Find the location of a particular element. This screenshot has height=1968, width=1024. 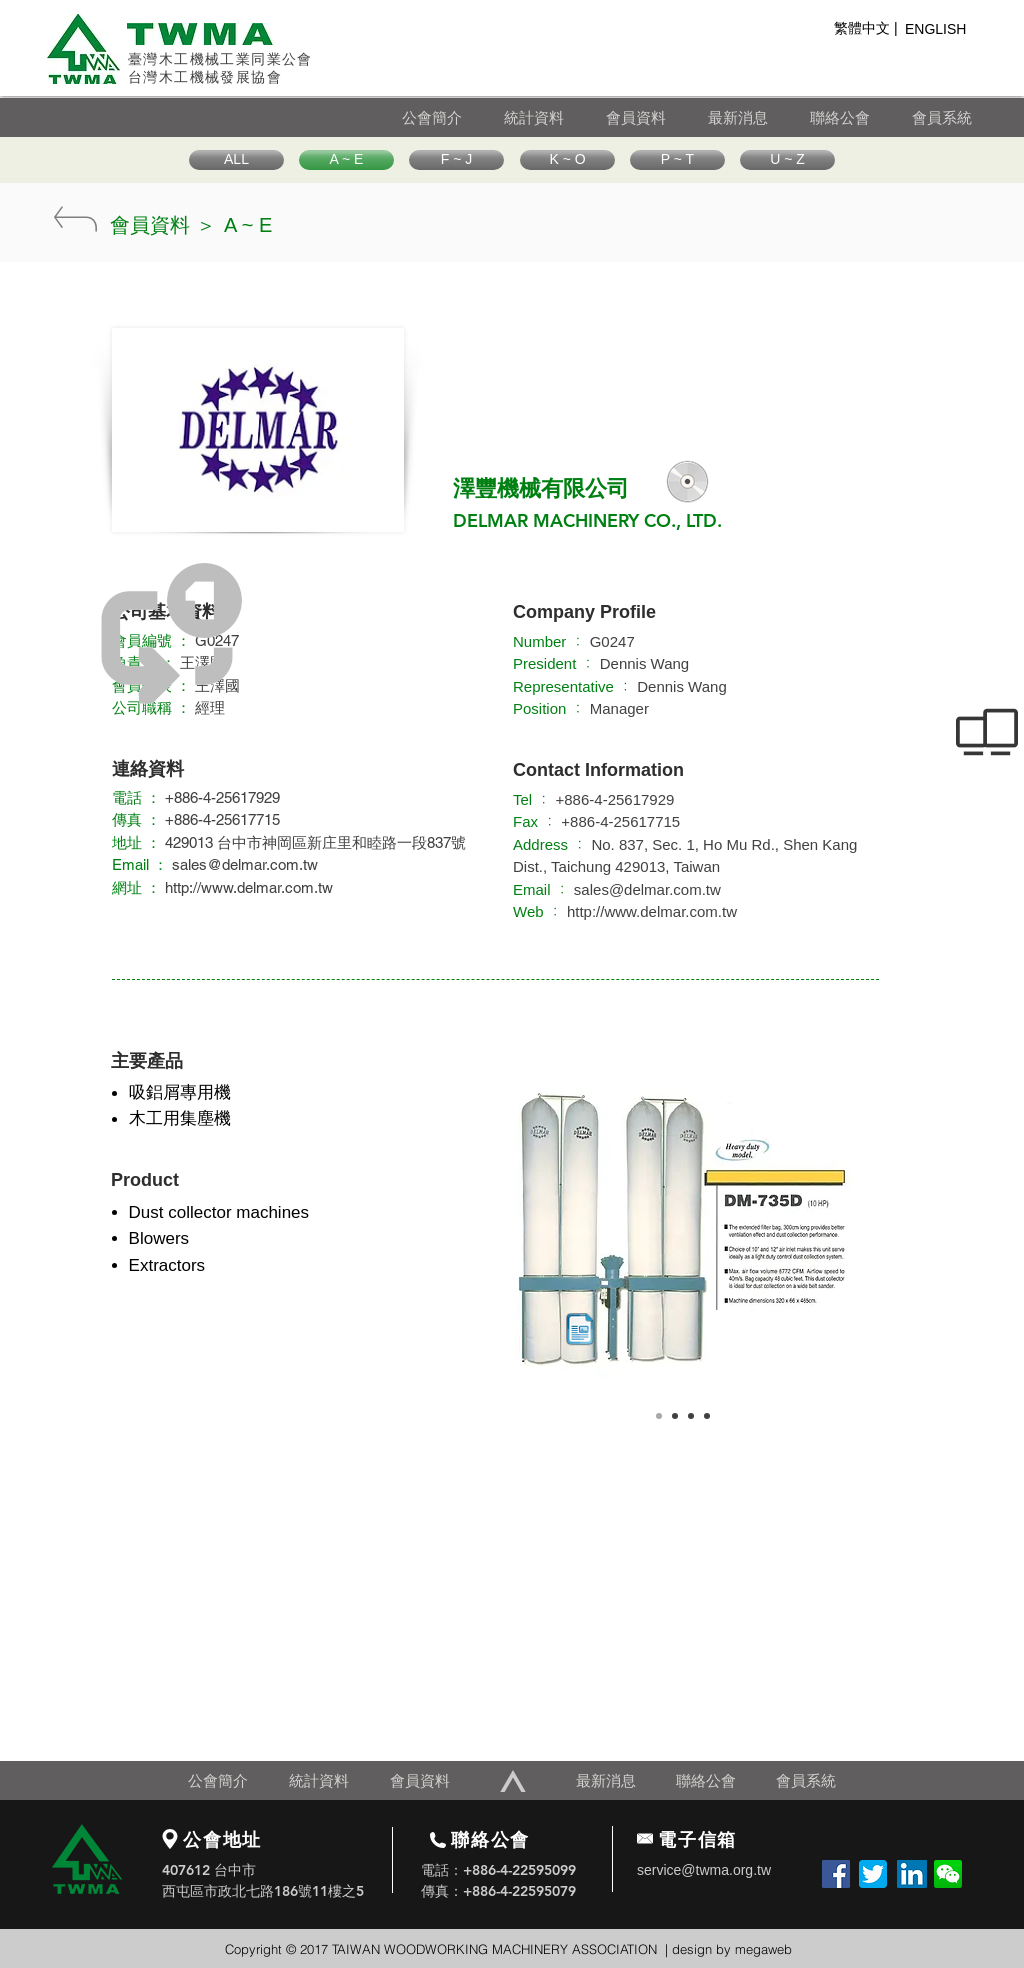

unmount or eject a CD/DVD disc is located at coordinates (687, 481).